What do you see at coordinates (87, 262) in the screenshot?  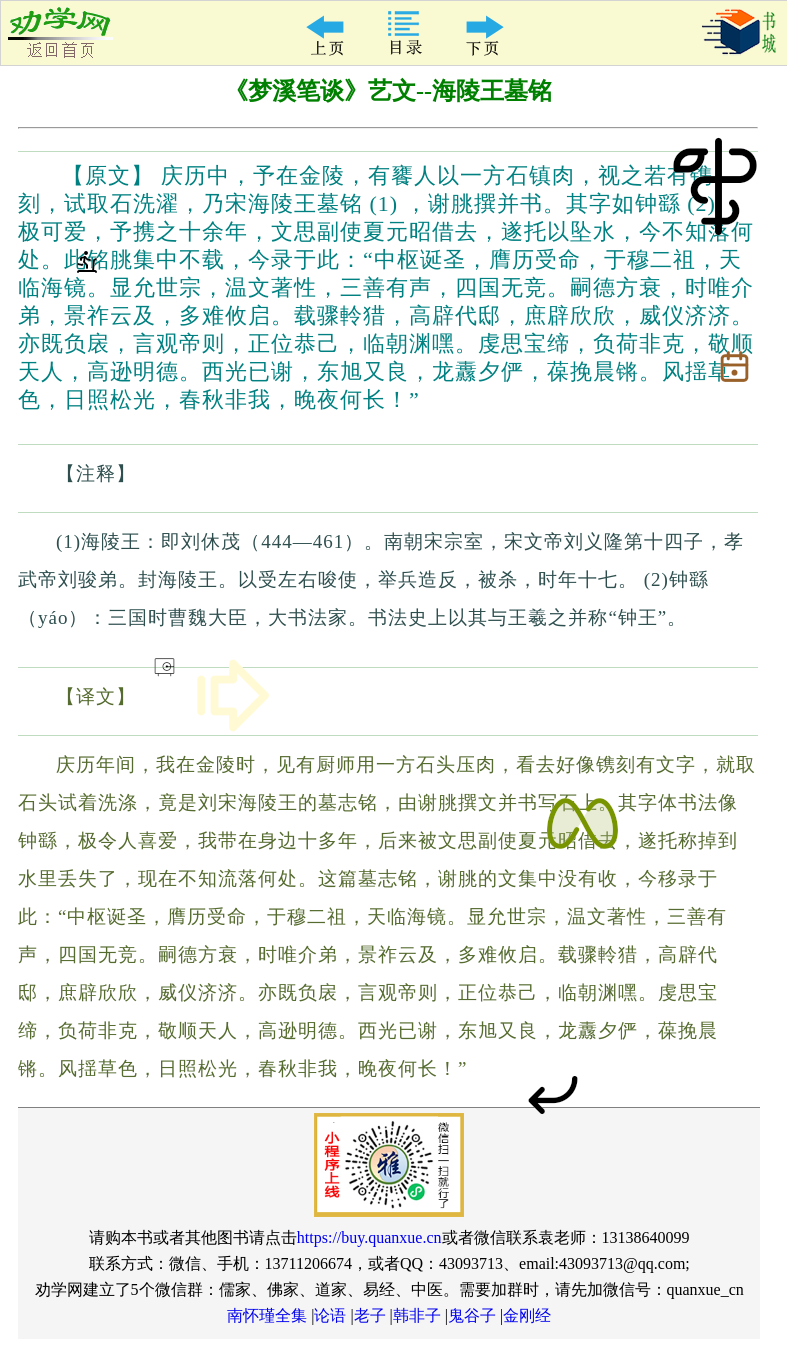 I see `access fitness or workout tracking features` at bounding box center [87, 262].